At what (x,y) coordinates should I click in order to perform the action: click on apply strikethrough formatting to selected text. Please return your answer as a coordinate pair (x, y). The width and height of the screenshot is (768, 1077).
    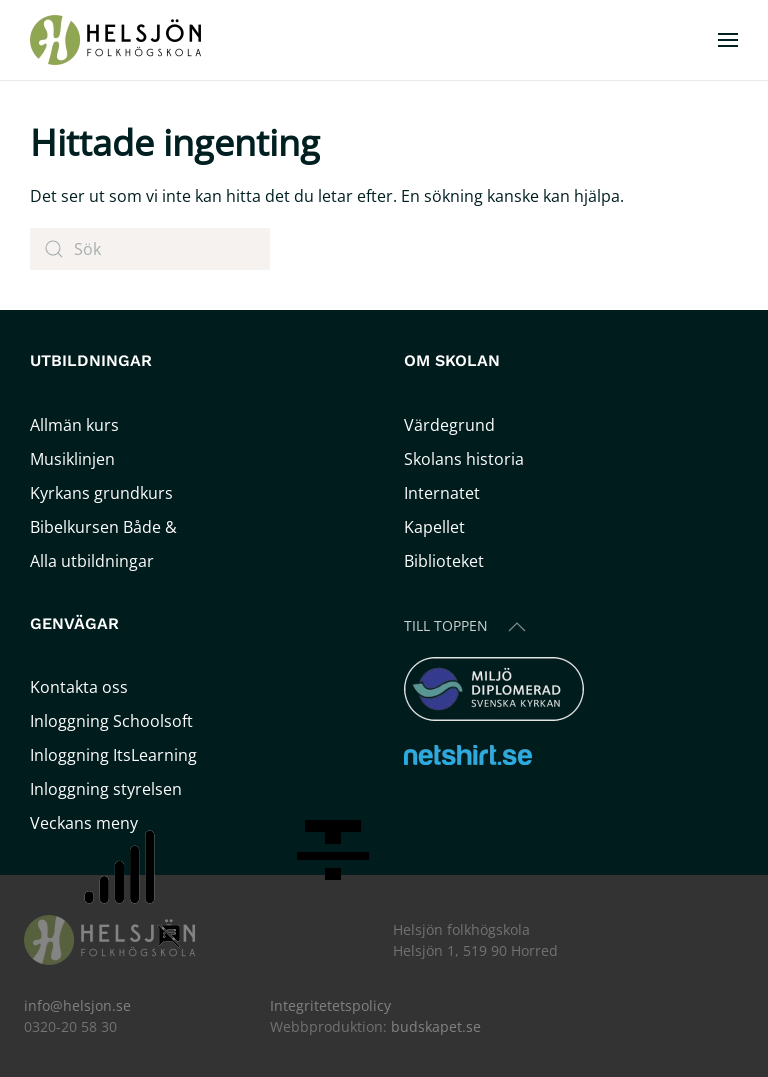
    Looking at the image, I should click on (333, 852).